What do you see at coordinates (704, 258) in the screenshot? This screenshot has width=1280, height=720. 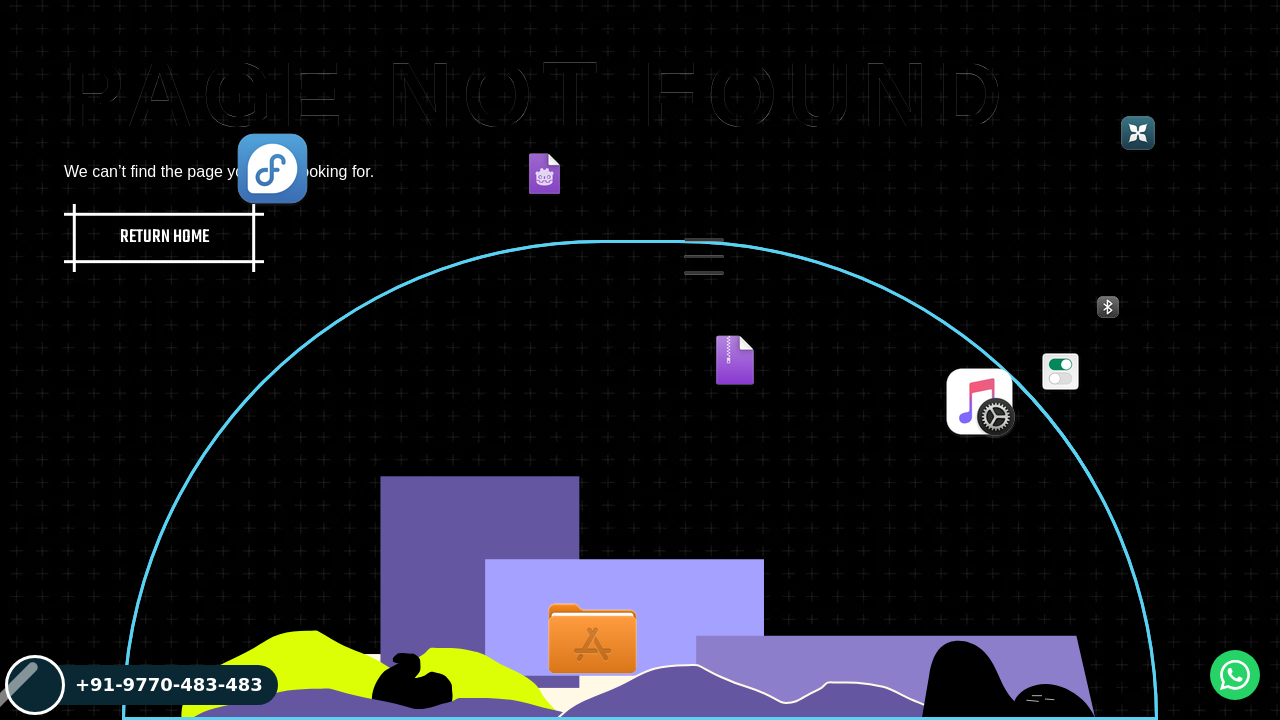 I see `open navigation menu` at bounding box center [704, 258].